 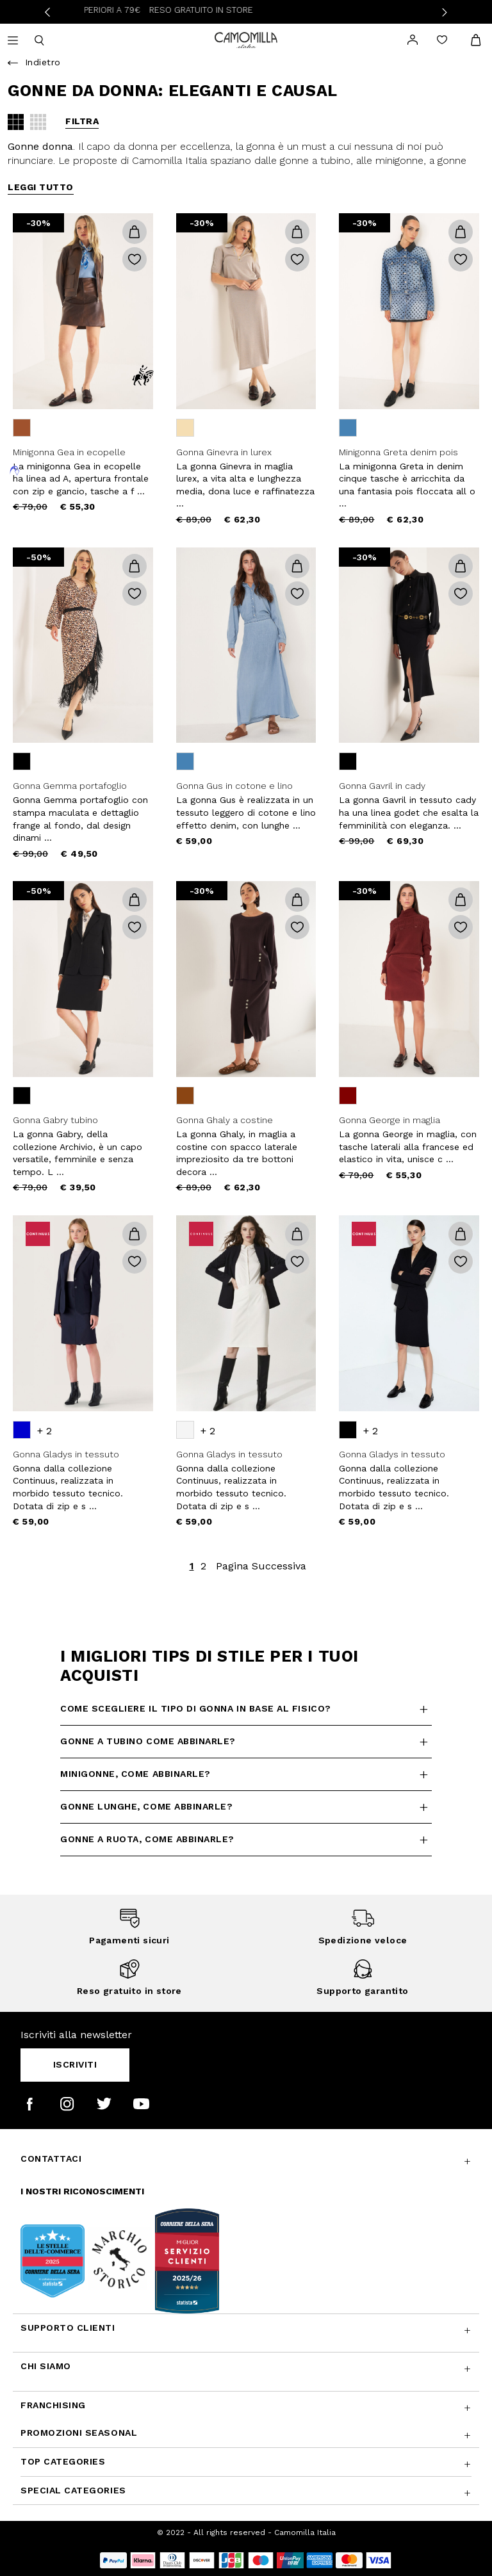 What do you see at coordinates (15, 471) in the screenshot?
I see `undo or revert last action` at bounding box center [15, 471].